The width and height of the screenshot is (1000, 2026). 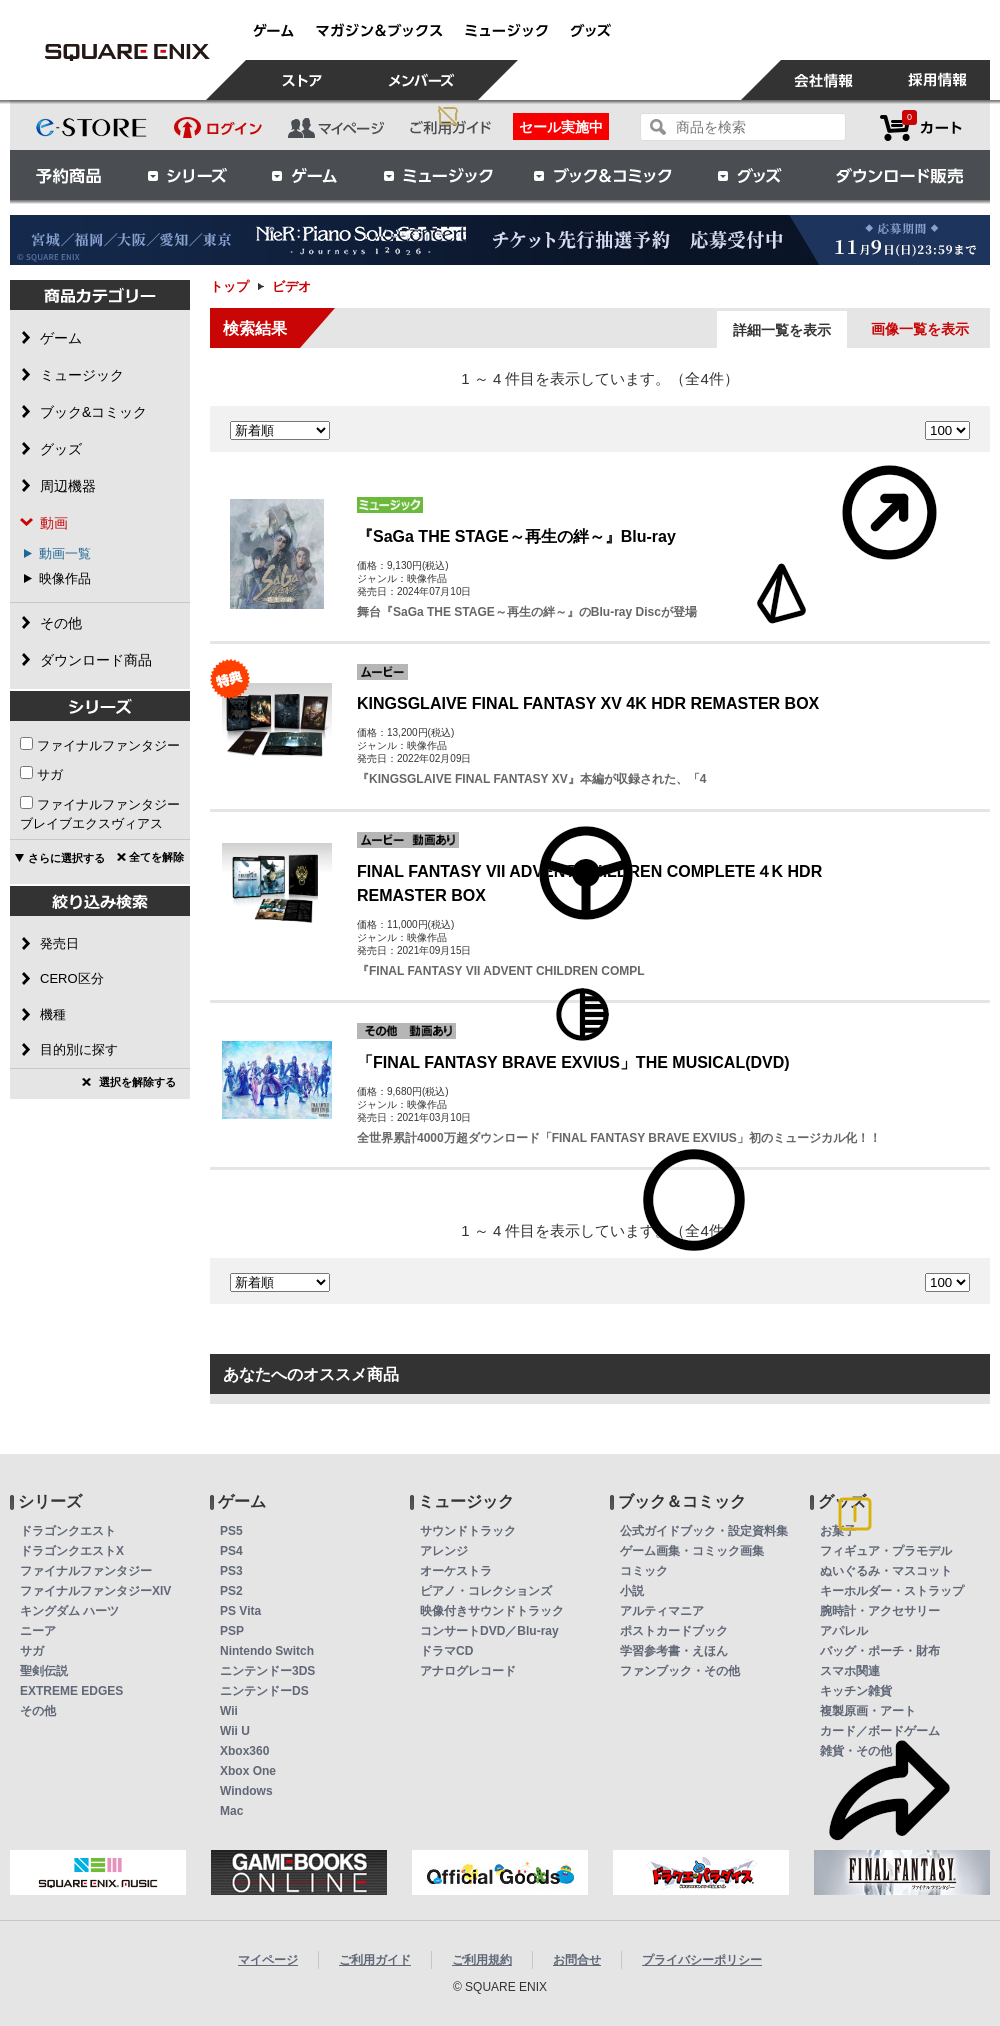 What do you see at coordinates (694, 1200) in the screenshot?
I see `unselected radio button or checkbox option` at bounding box center [694, 1200].